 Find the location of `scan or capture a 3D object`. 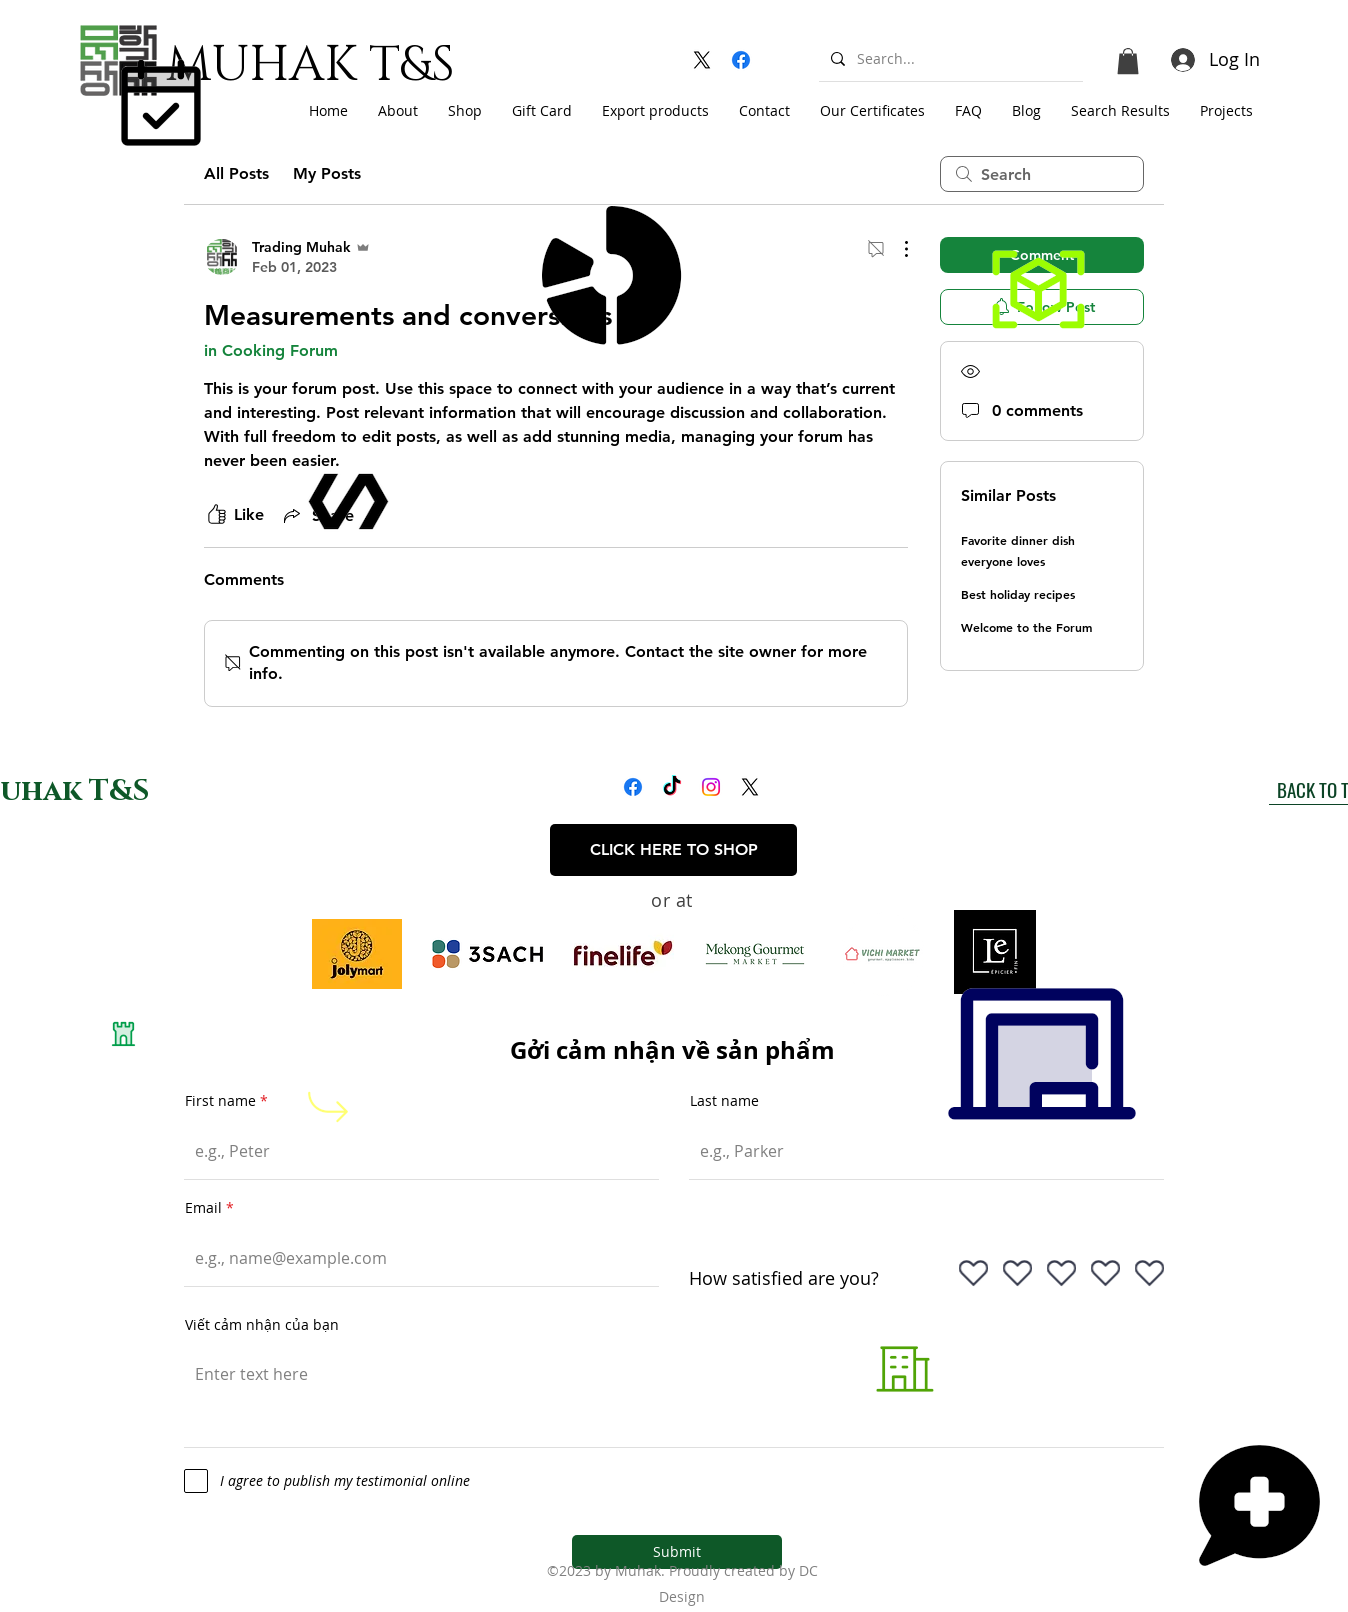

scan or capture a 3D object is located at coordinates (1038, 289).